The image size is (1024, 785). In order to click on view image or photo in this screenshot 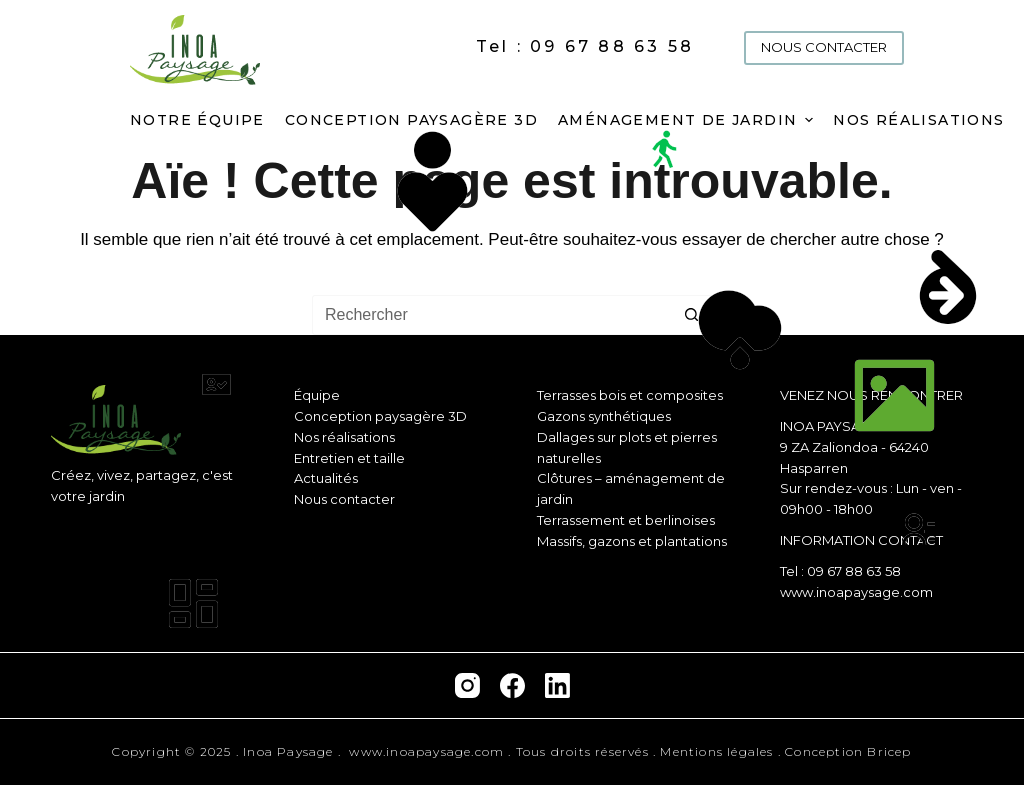, I will do `click(894, 395)`.